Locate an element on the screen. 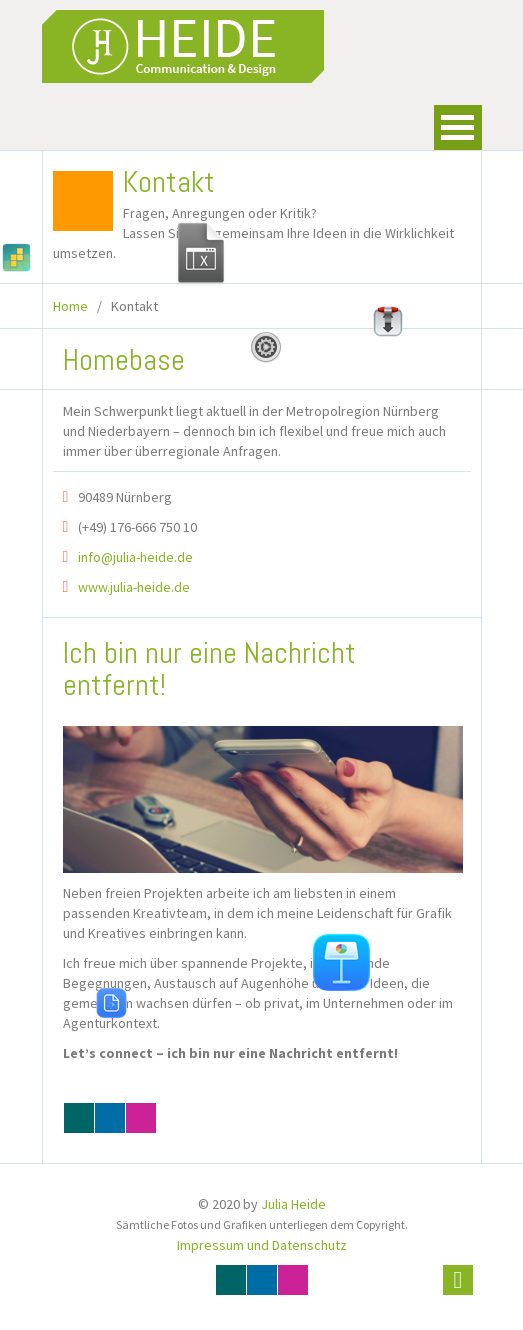 The image size is (523, 1330). open transmission torrent client is located at coordinates (388, 322).